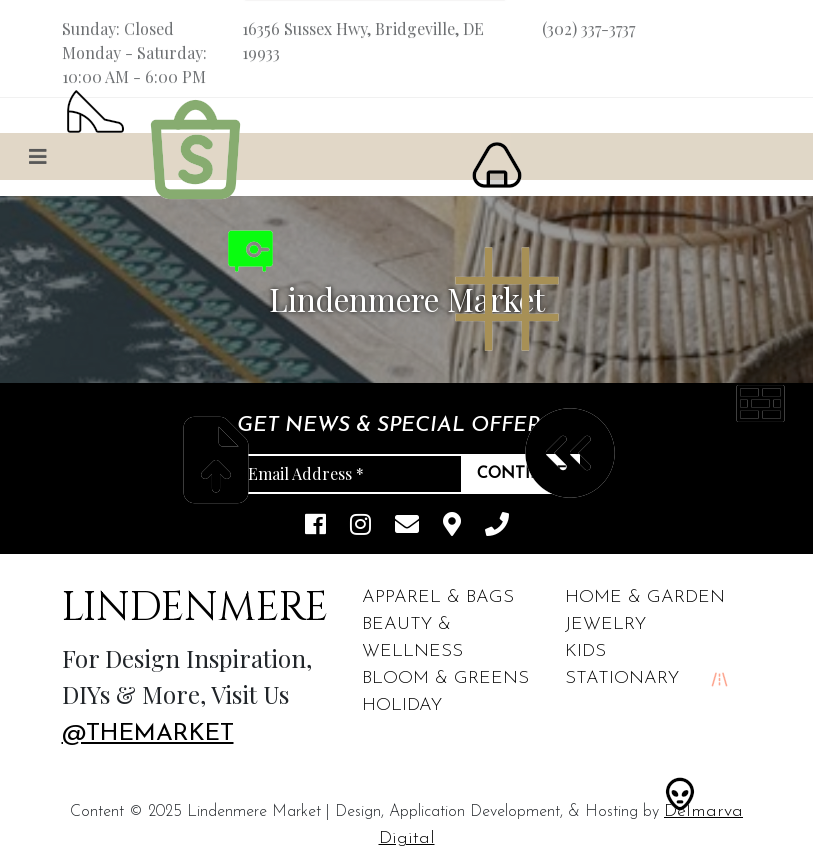 The height and width of the screenshot is (852, 813). What do you see at coordinates (92, 113) in the screenshot?
I see `browse women's footwear or shoes` at bounding box center [92, 113].